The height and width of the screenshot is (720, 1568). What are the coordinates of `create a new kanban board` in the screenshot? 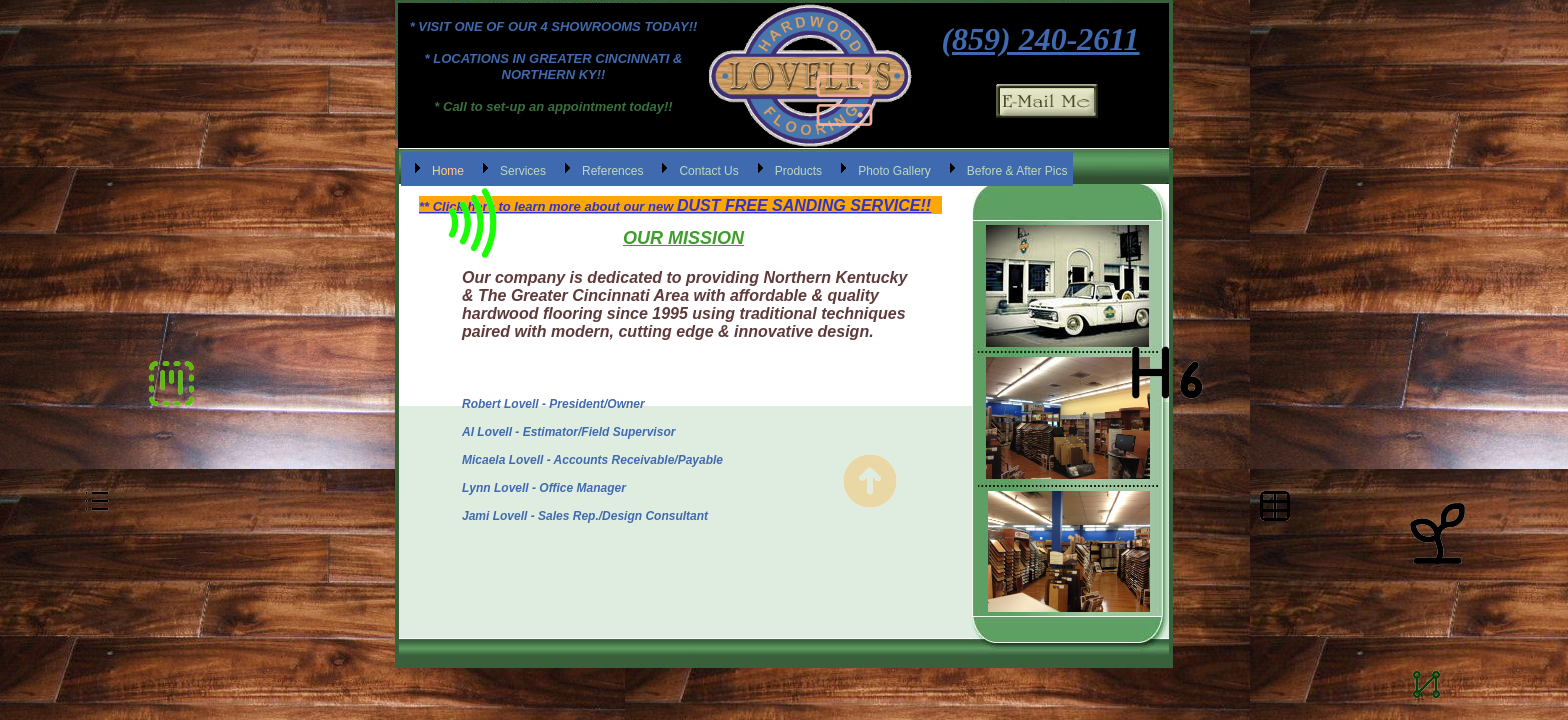 It's located at (171, 383).